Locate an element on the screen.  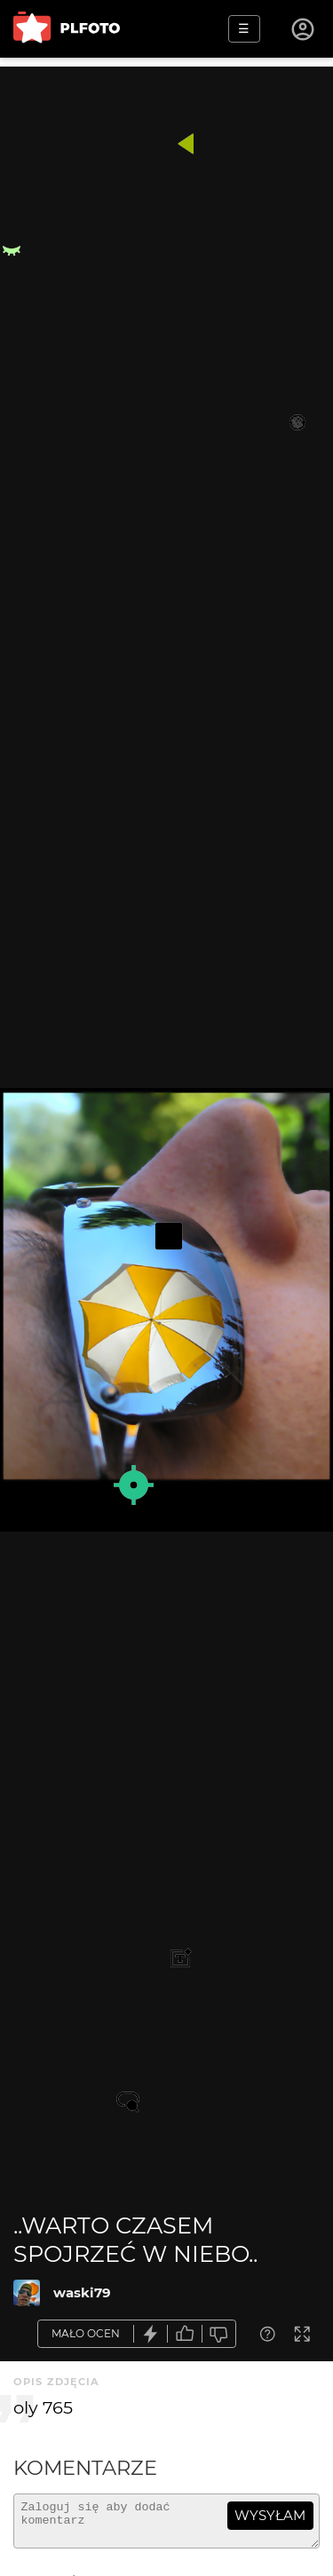
play media in reverse is located at coordinates (188, 144).